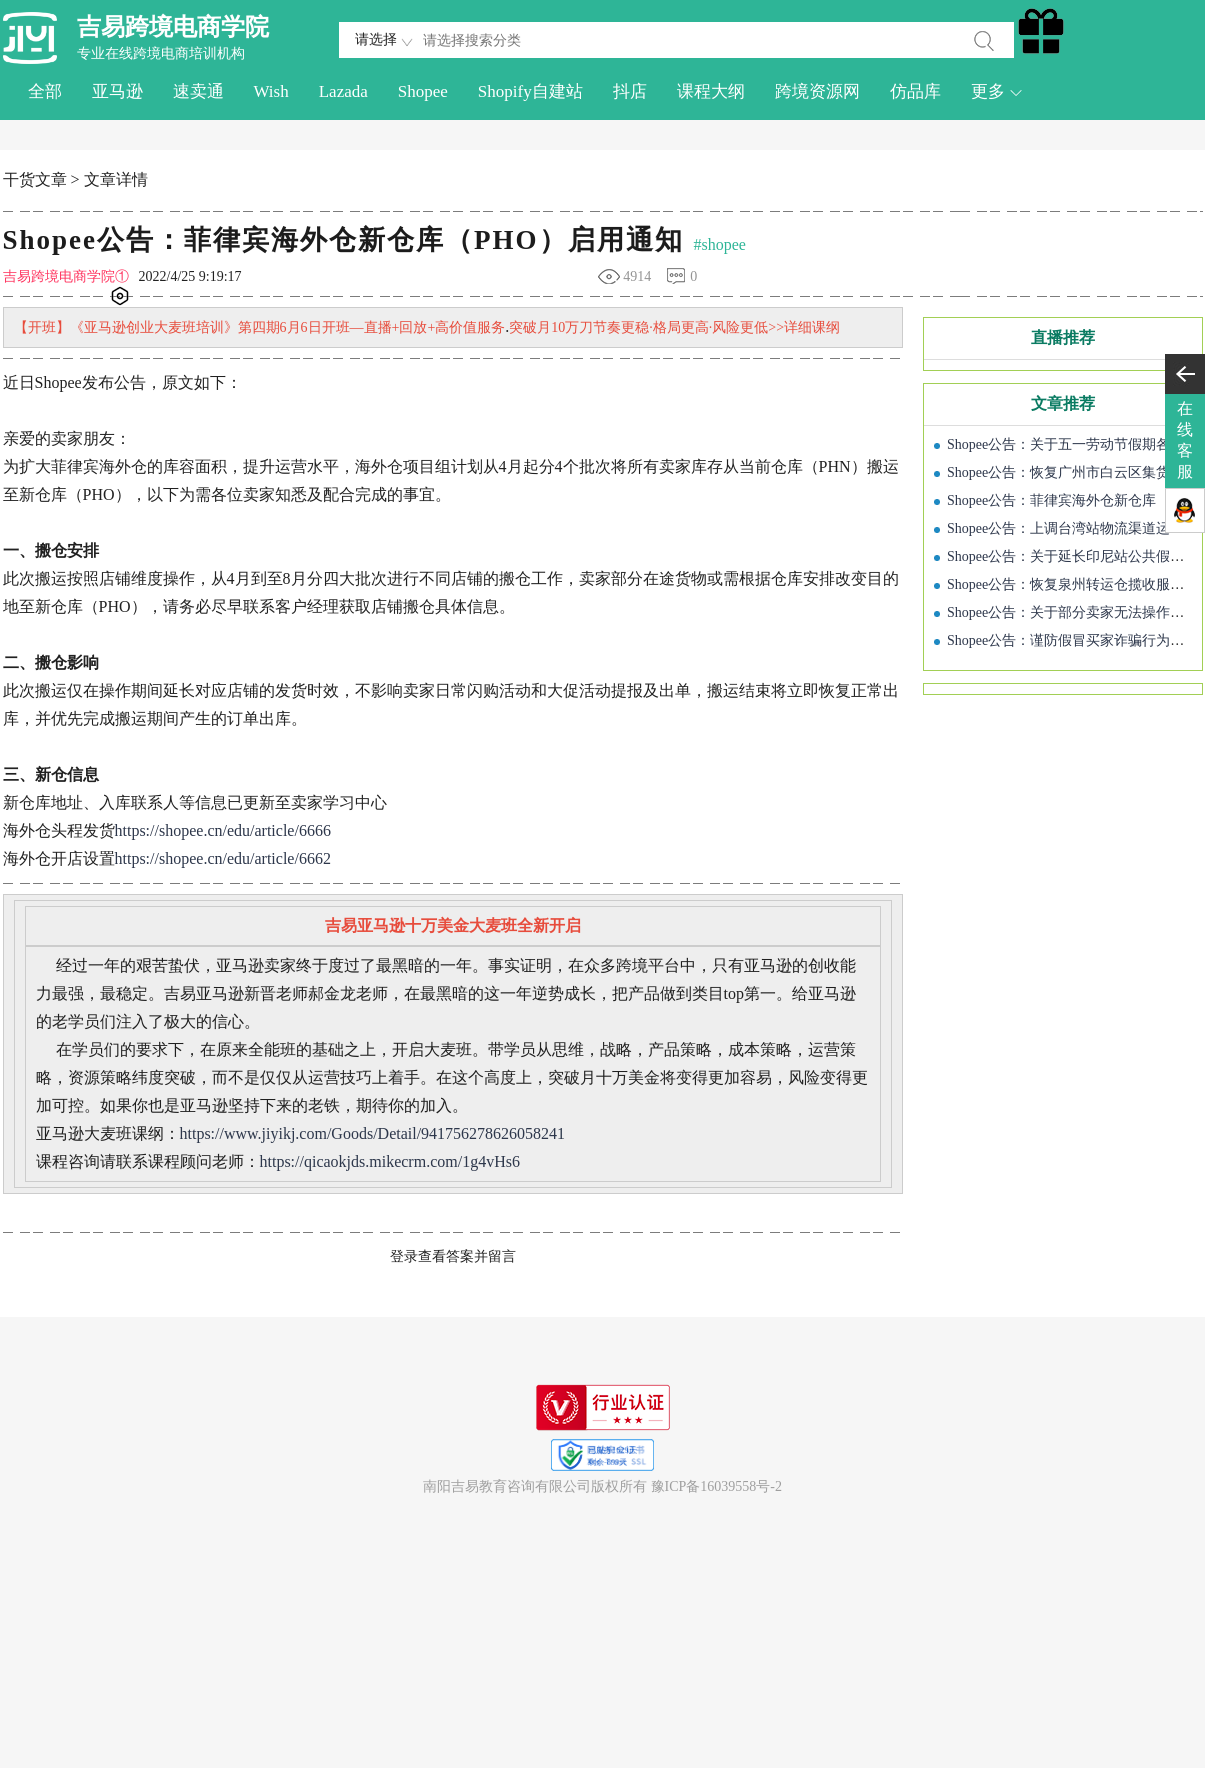  What do you see at coordinates (120, 296) in the screenshot?
I see `access settings or preferences` at bounding box center [120, 296].